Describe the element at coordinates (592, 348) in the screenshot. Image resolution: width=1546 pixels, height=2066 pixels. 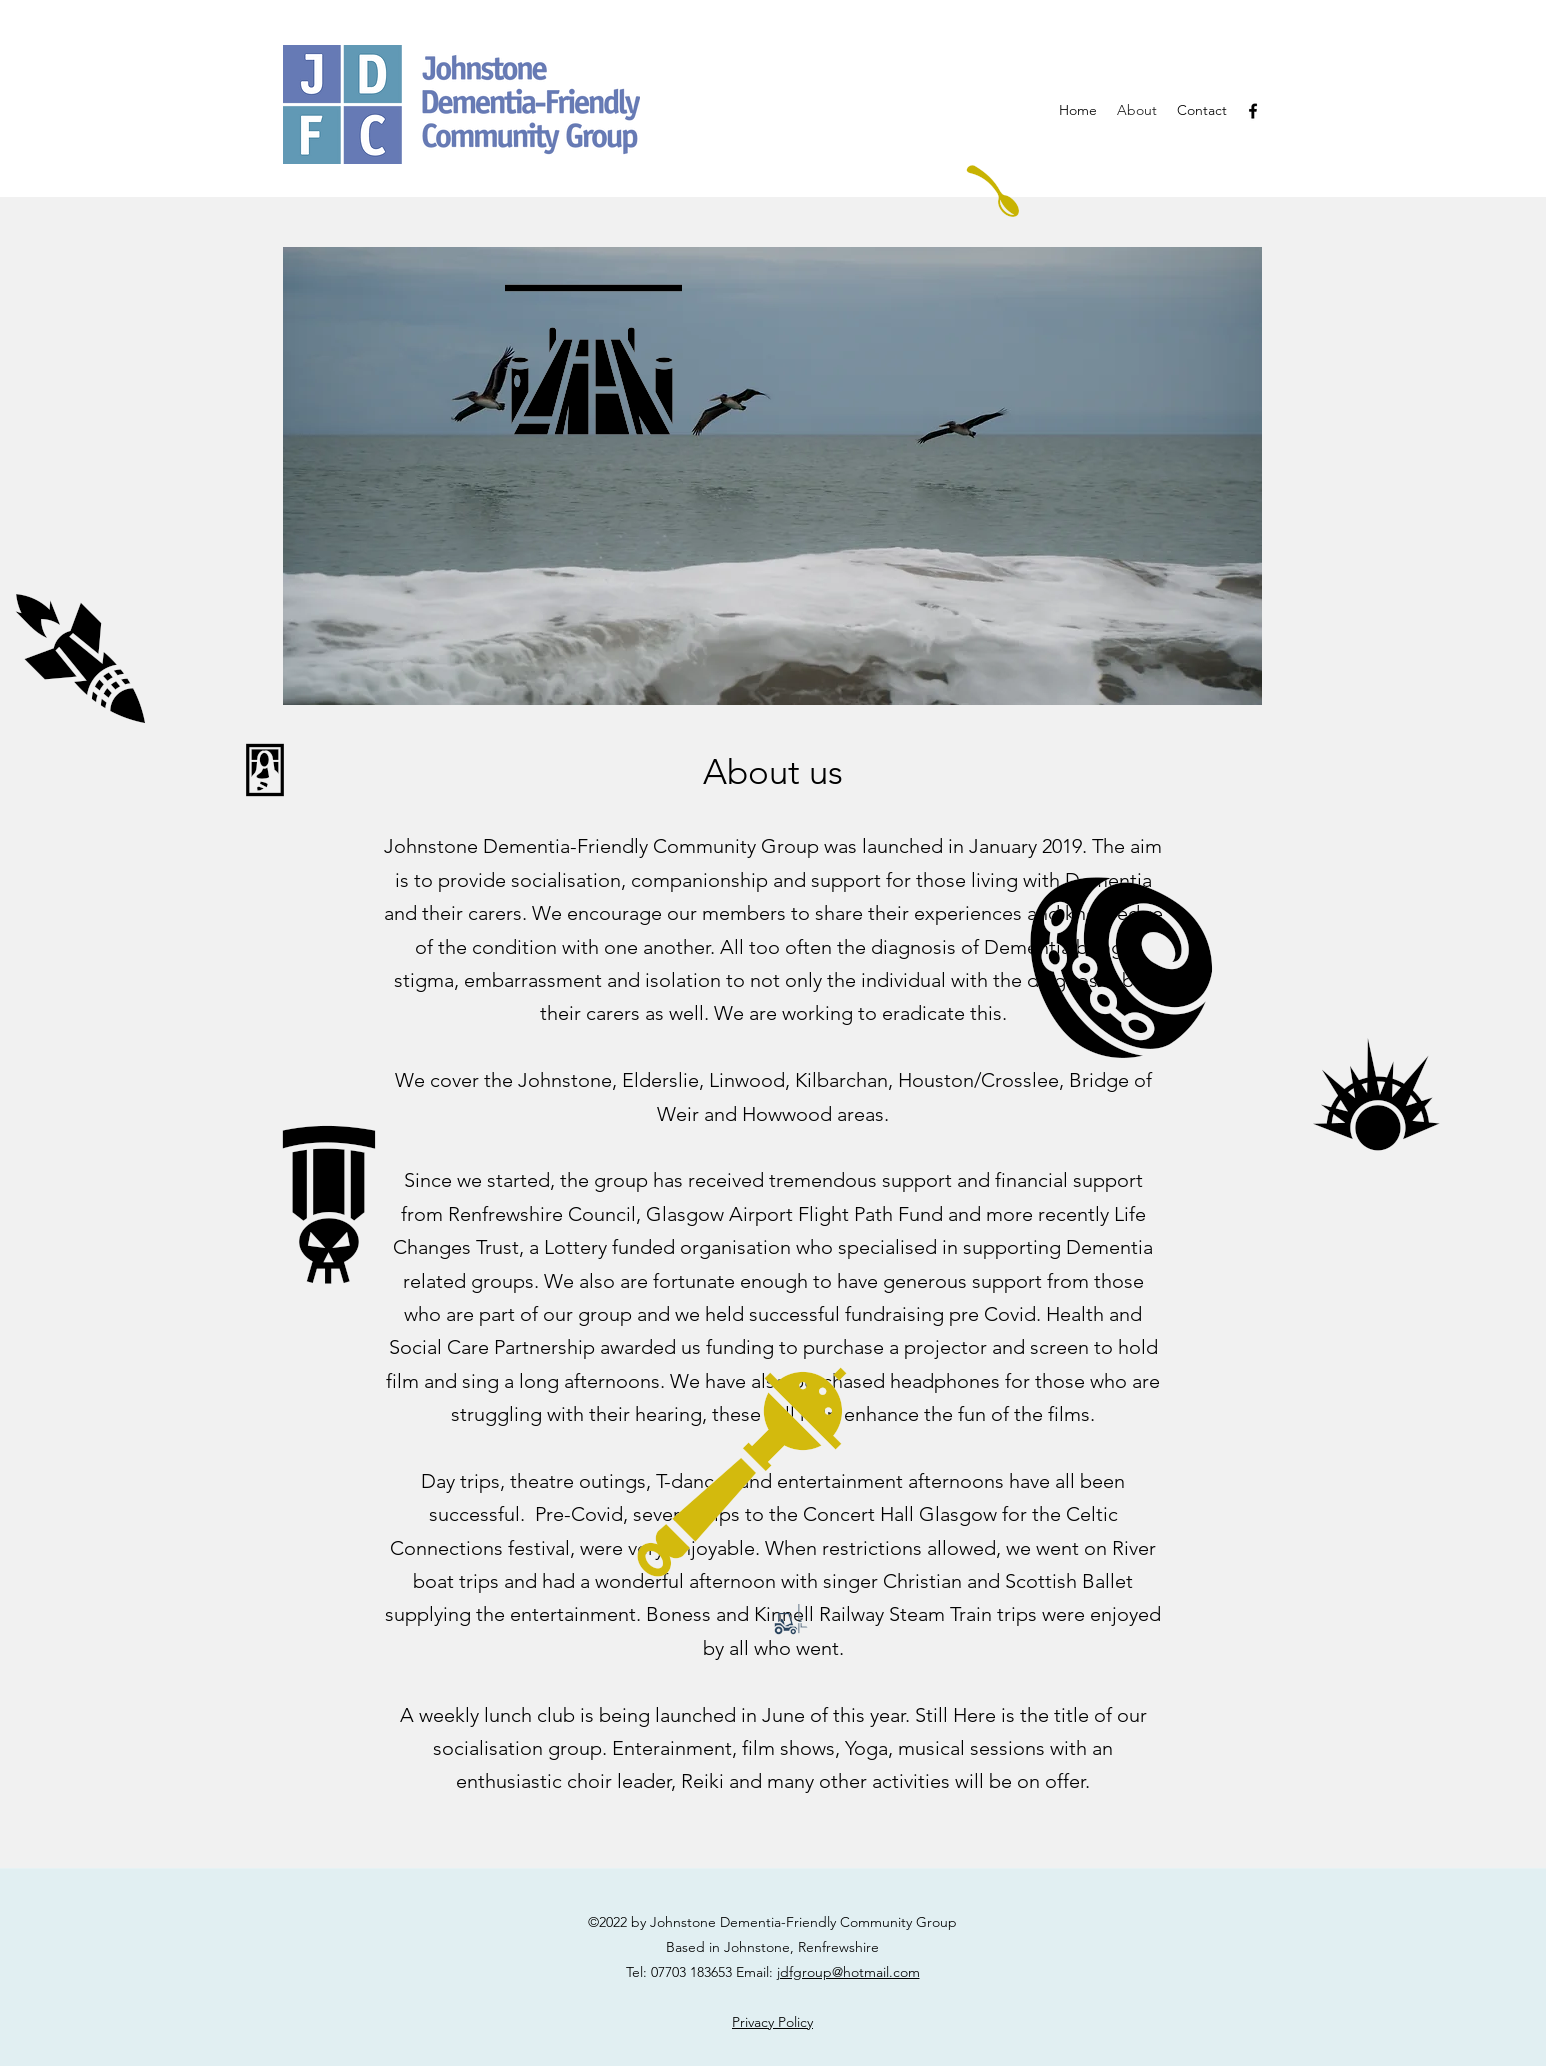
I see `wooden pier or dock structure` at that location.